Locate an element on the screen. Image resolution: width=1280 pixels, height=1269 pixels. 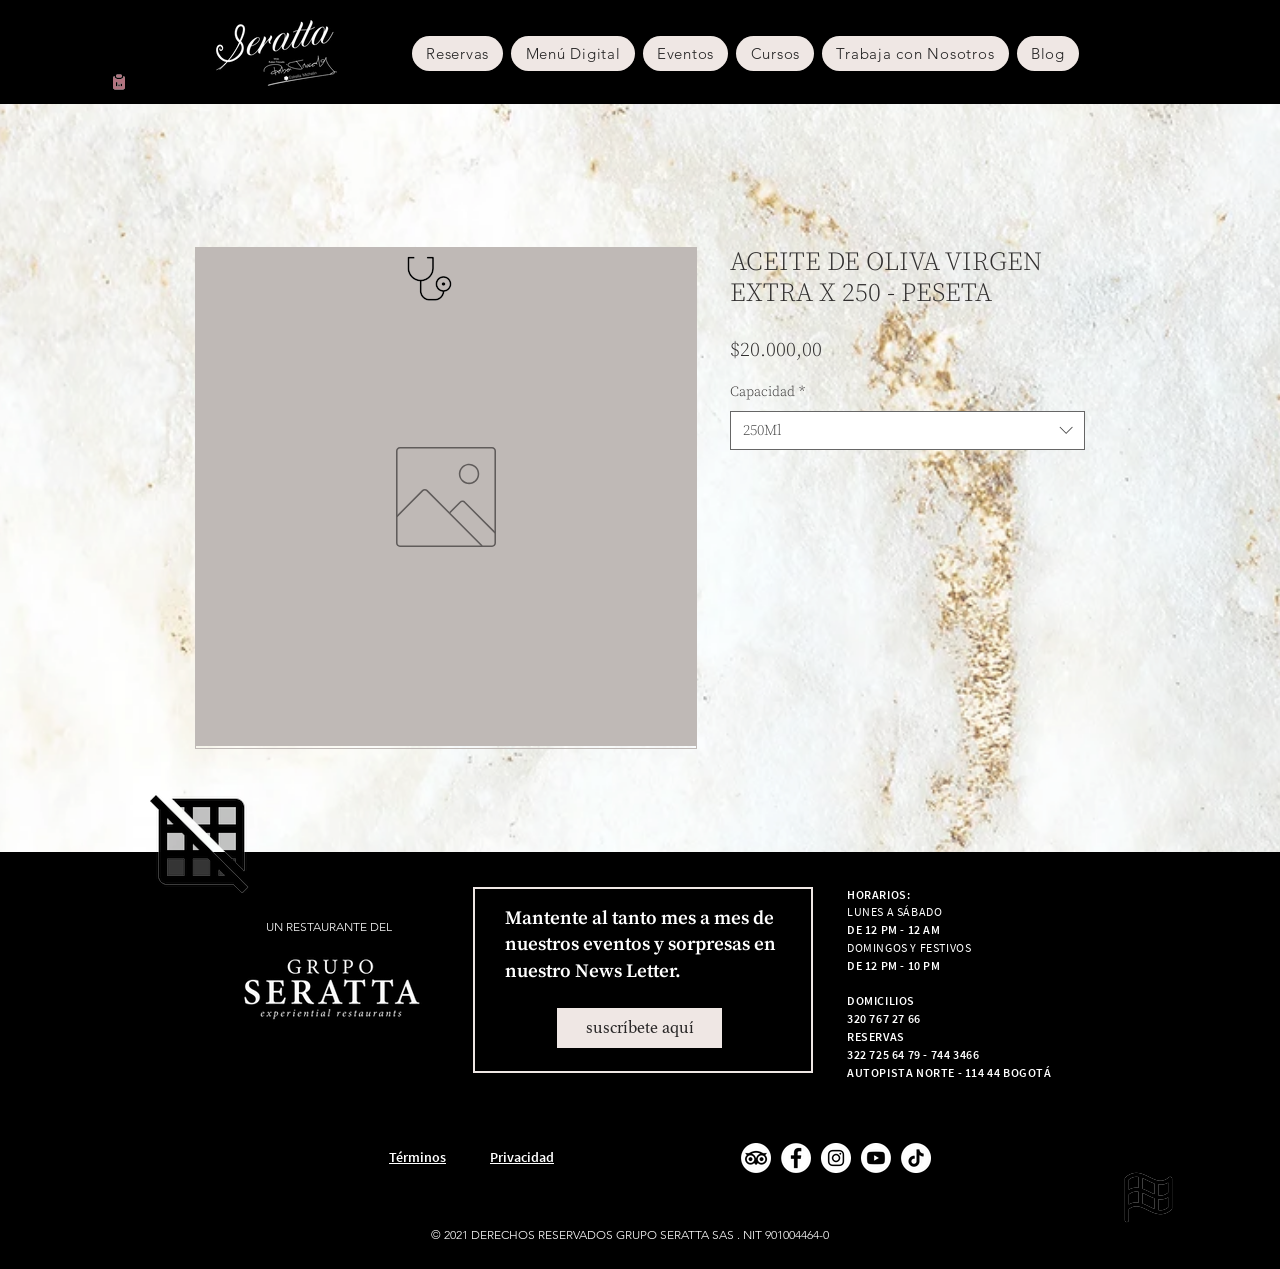
access health or medical features is located at coordinates (426, 277).